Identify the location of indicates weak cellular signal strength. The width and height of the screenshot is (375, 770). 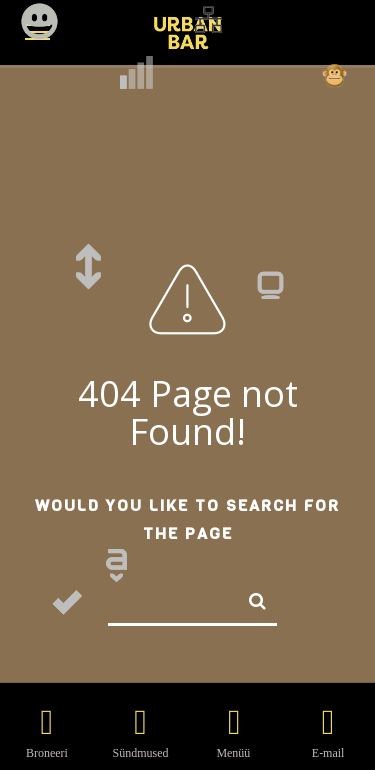
(137, 73).